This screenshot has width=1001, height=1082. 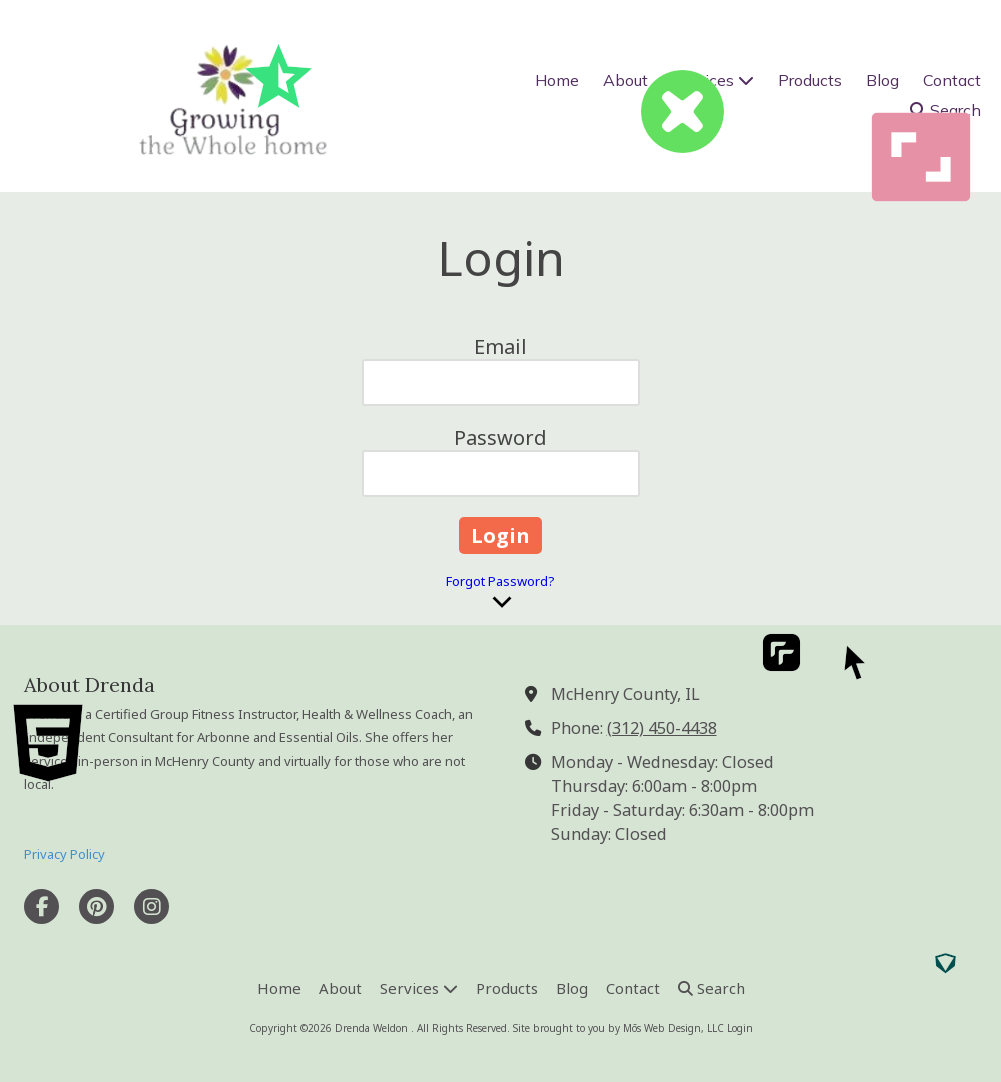 I want to click on indicates a partial or half-star rating, so click(x=278, y=77).